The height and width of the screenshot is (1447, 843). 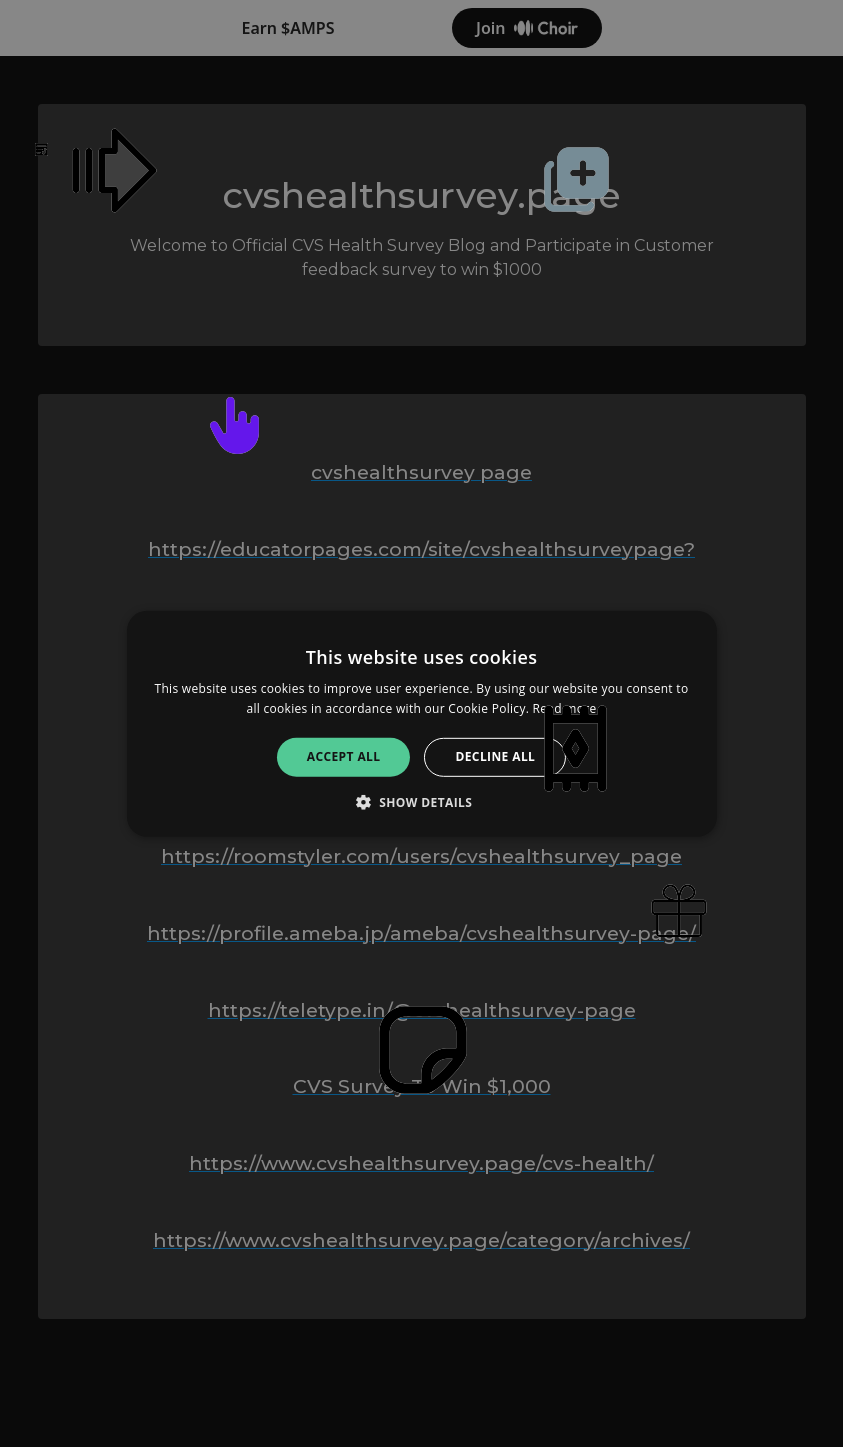 What do you see at coordinates (234, 425) in the screenshot?
I see `tap or click to interact` at bounding box center [234, 425].